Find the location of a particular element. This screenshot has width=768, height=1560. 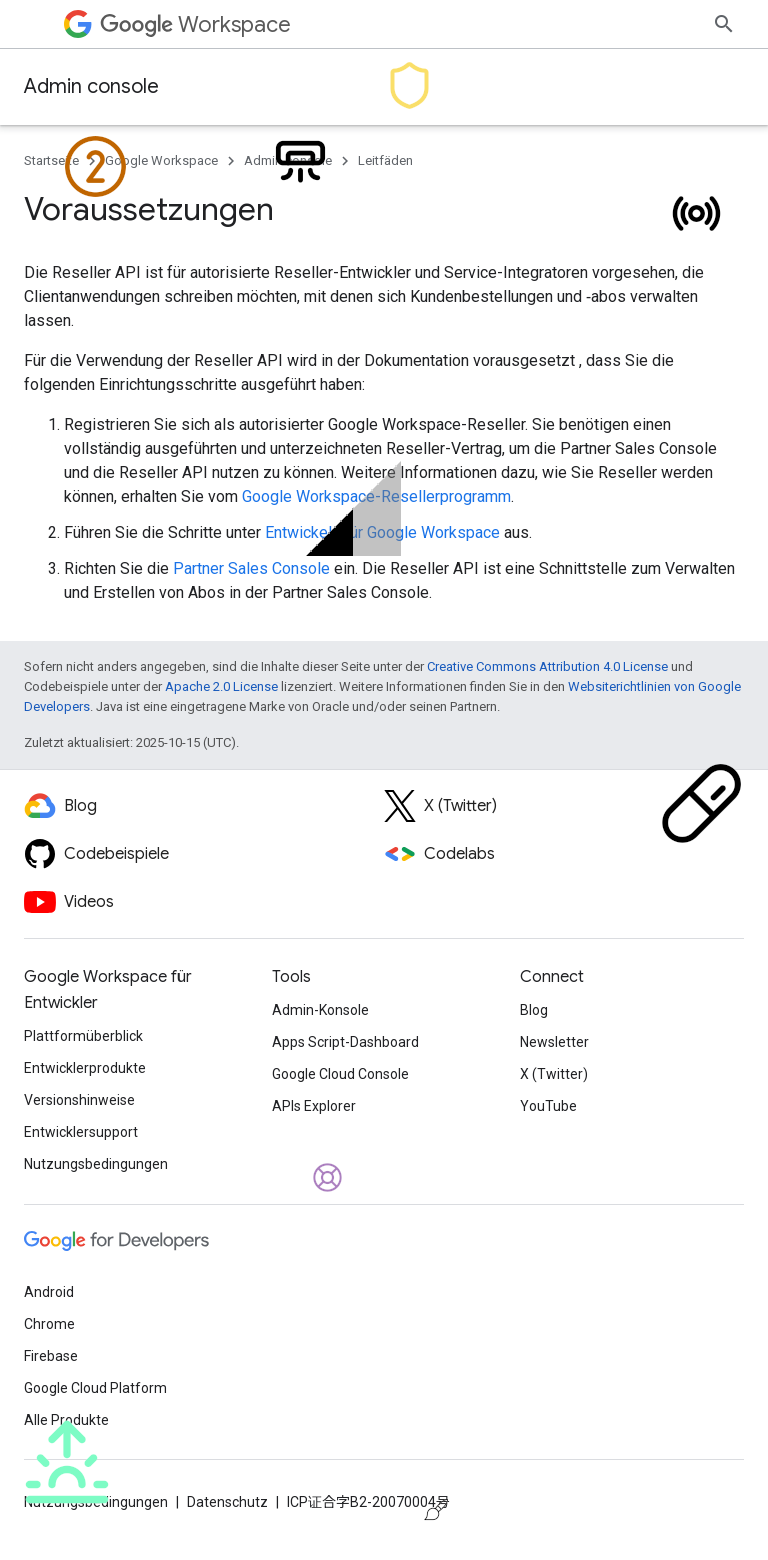

access drawing or painting tools is located at coordinates (437, 1510).